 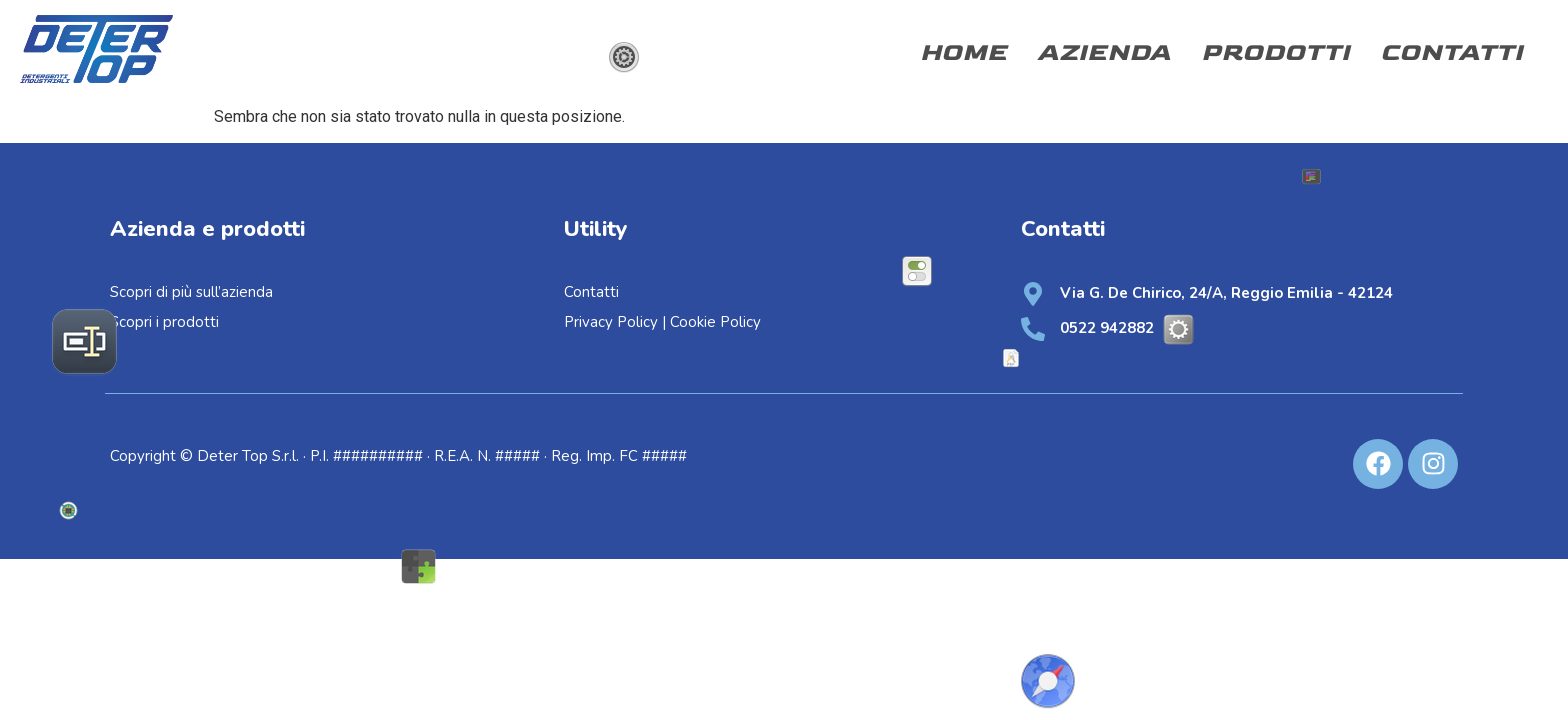 I want to click on view or edit document properties, so click(x=624, y=57).